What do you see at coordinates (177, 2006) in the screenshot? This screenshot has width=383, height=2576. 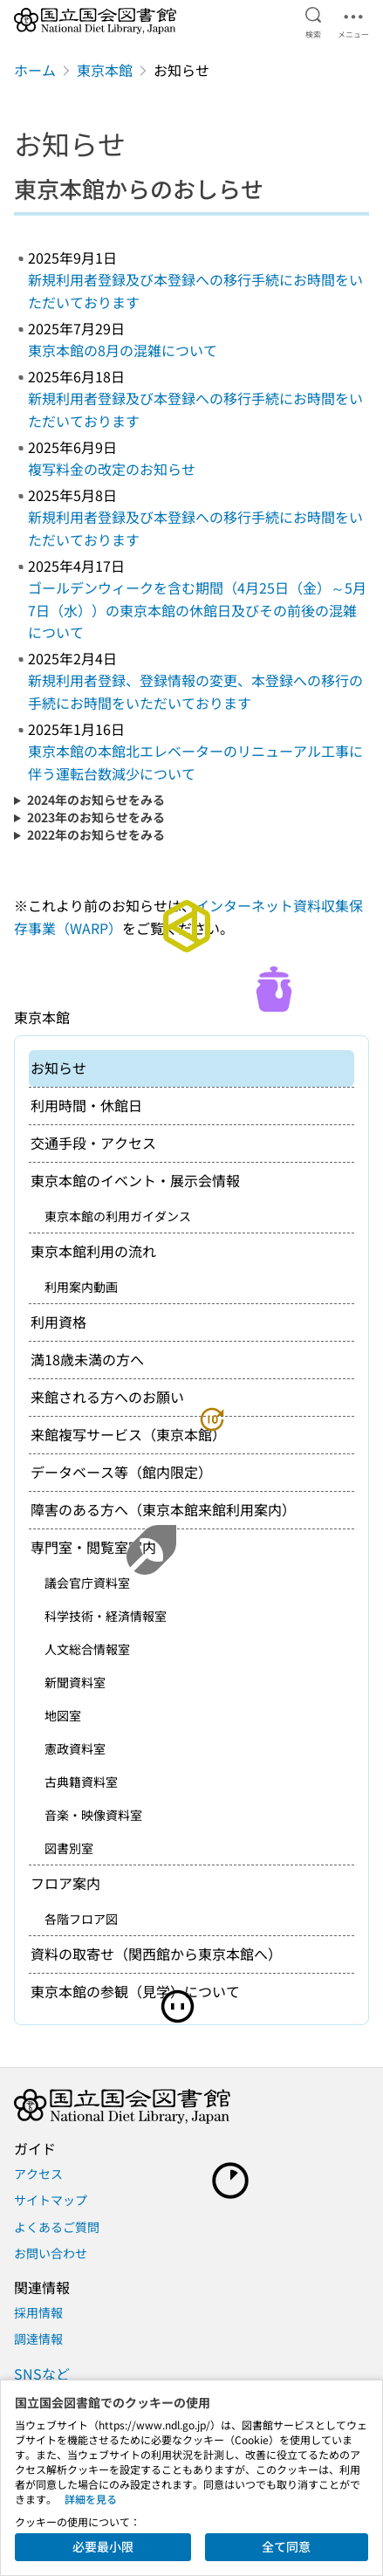 I see `indicates power outlet or electrical socket location` at bounding box center [177, 2006].